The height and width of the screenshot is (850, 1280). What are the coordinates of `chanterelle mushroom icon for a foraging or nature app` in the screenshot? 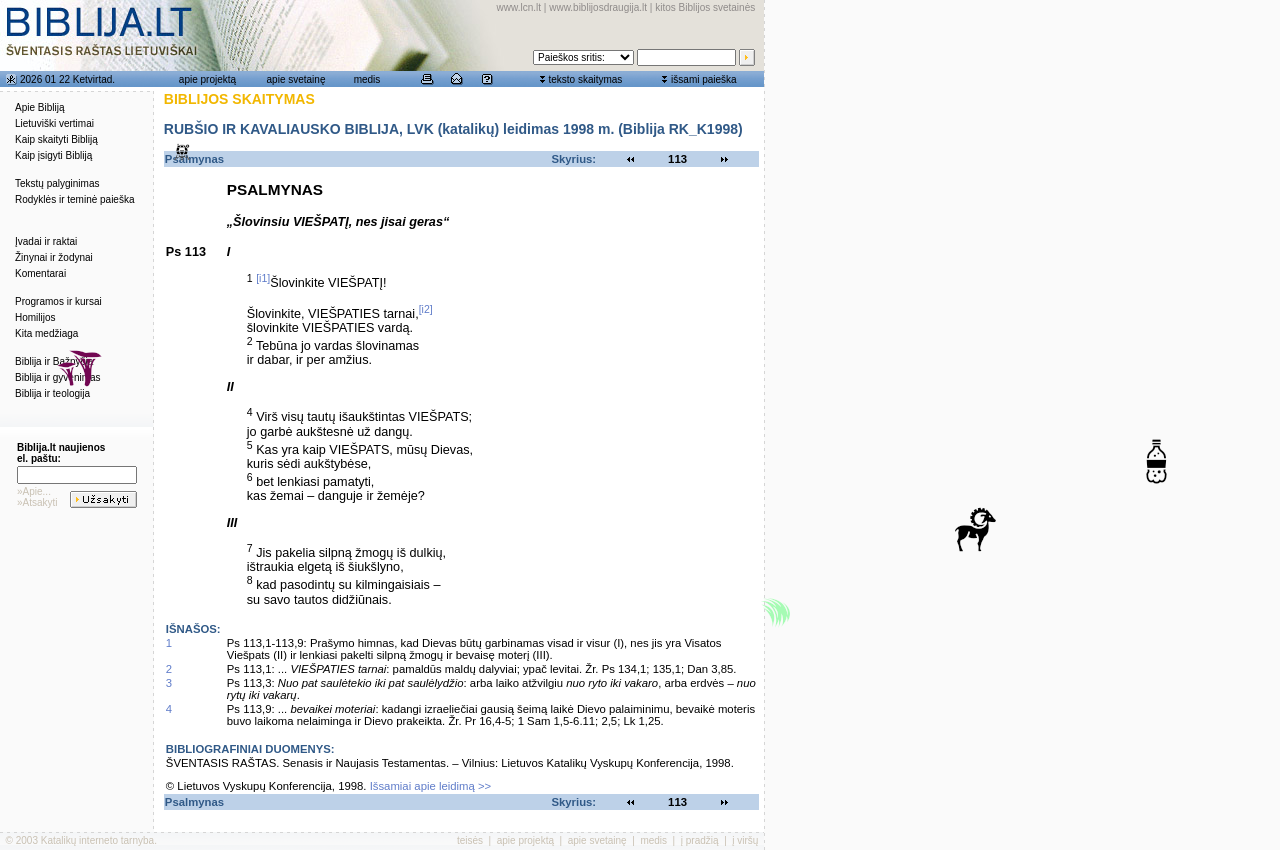 It's located at (79, 368).